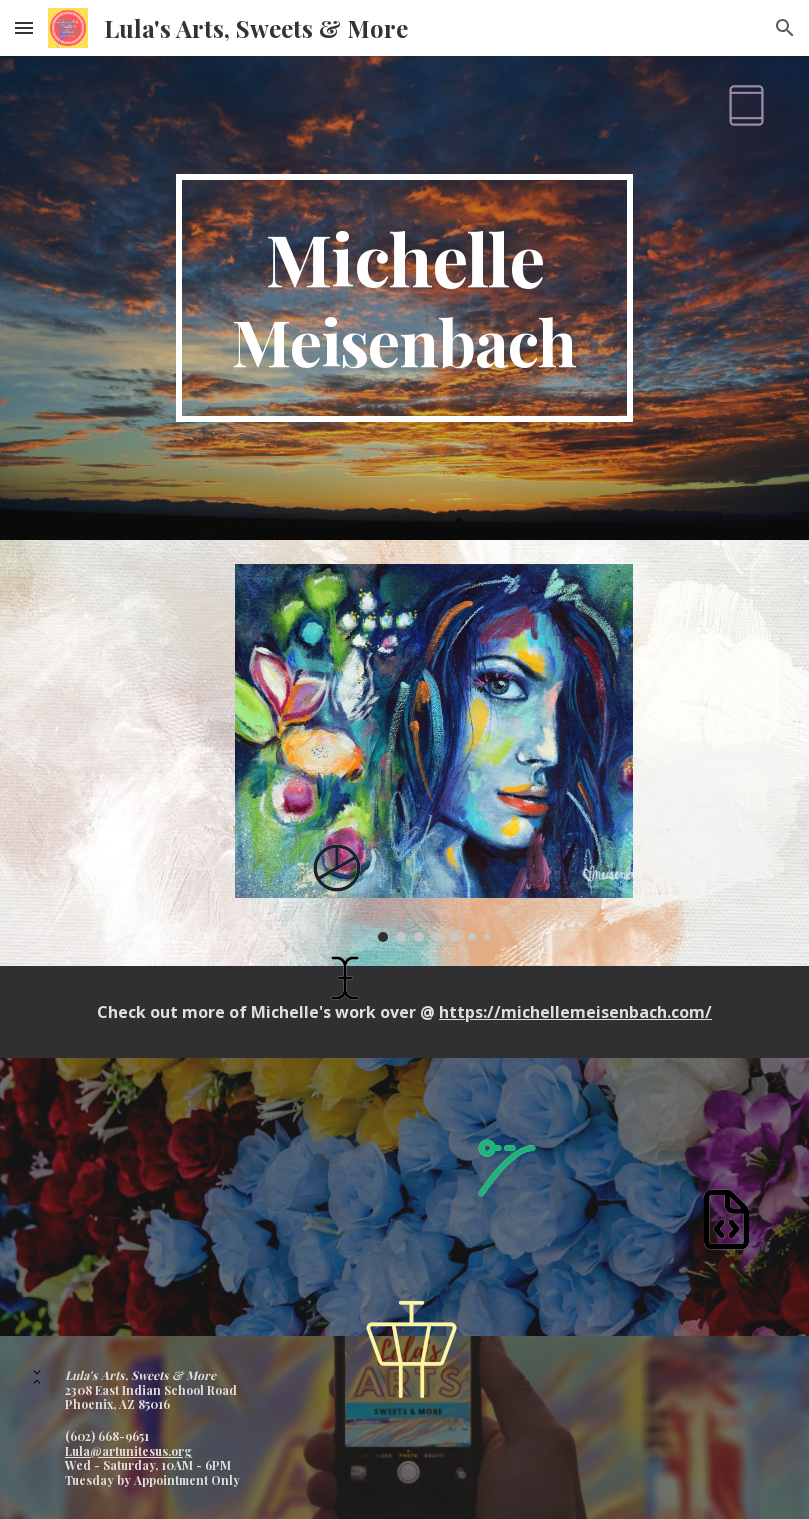  I want to click on switch to tablet view, so click(746, 105).